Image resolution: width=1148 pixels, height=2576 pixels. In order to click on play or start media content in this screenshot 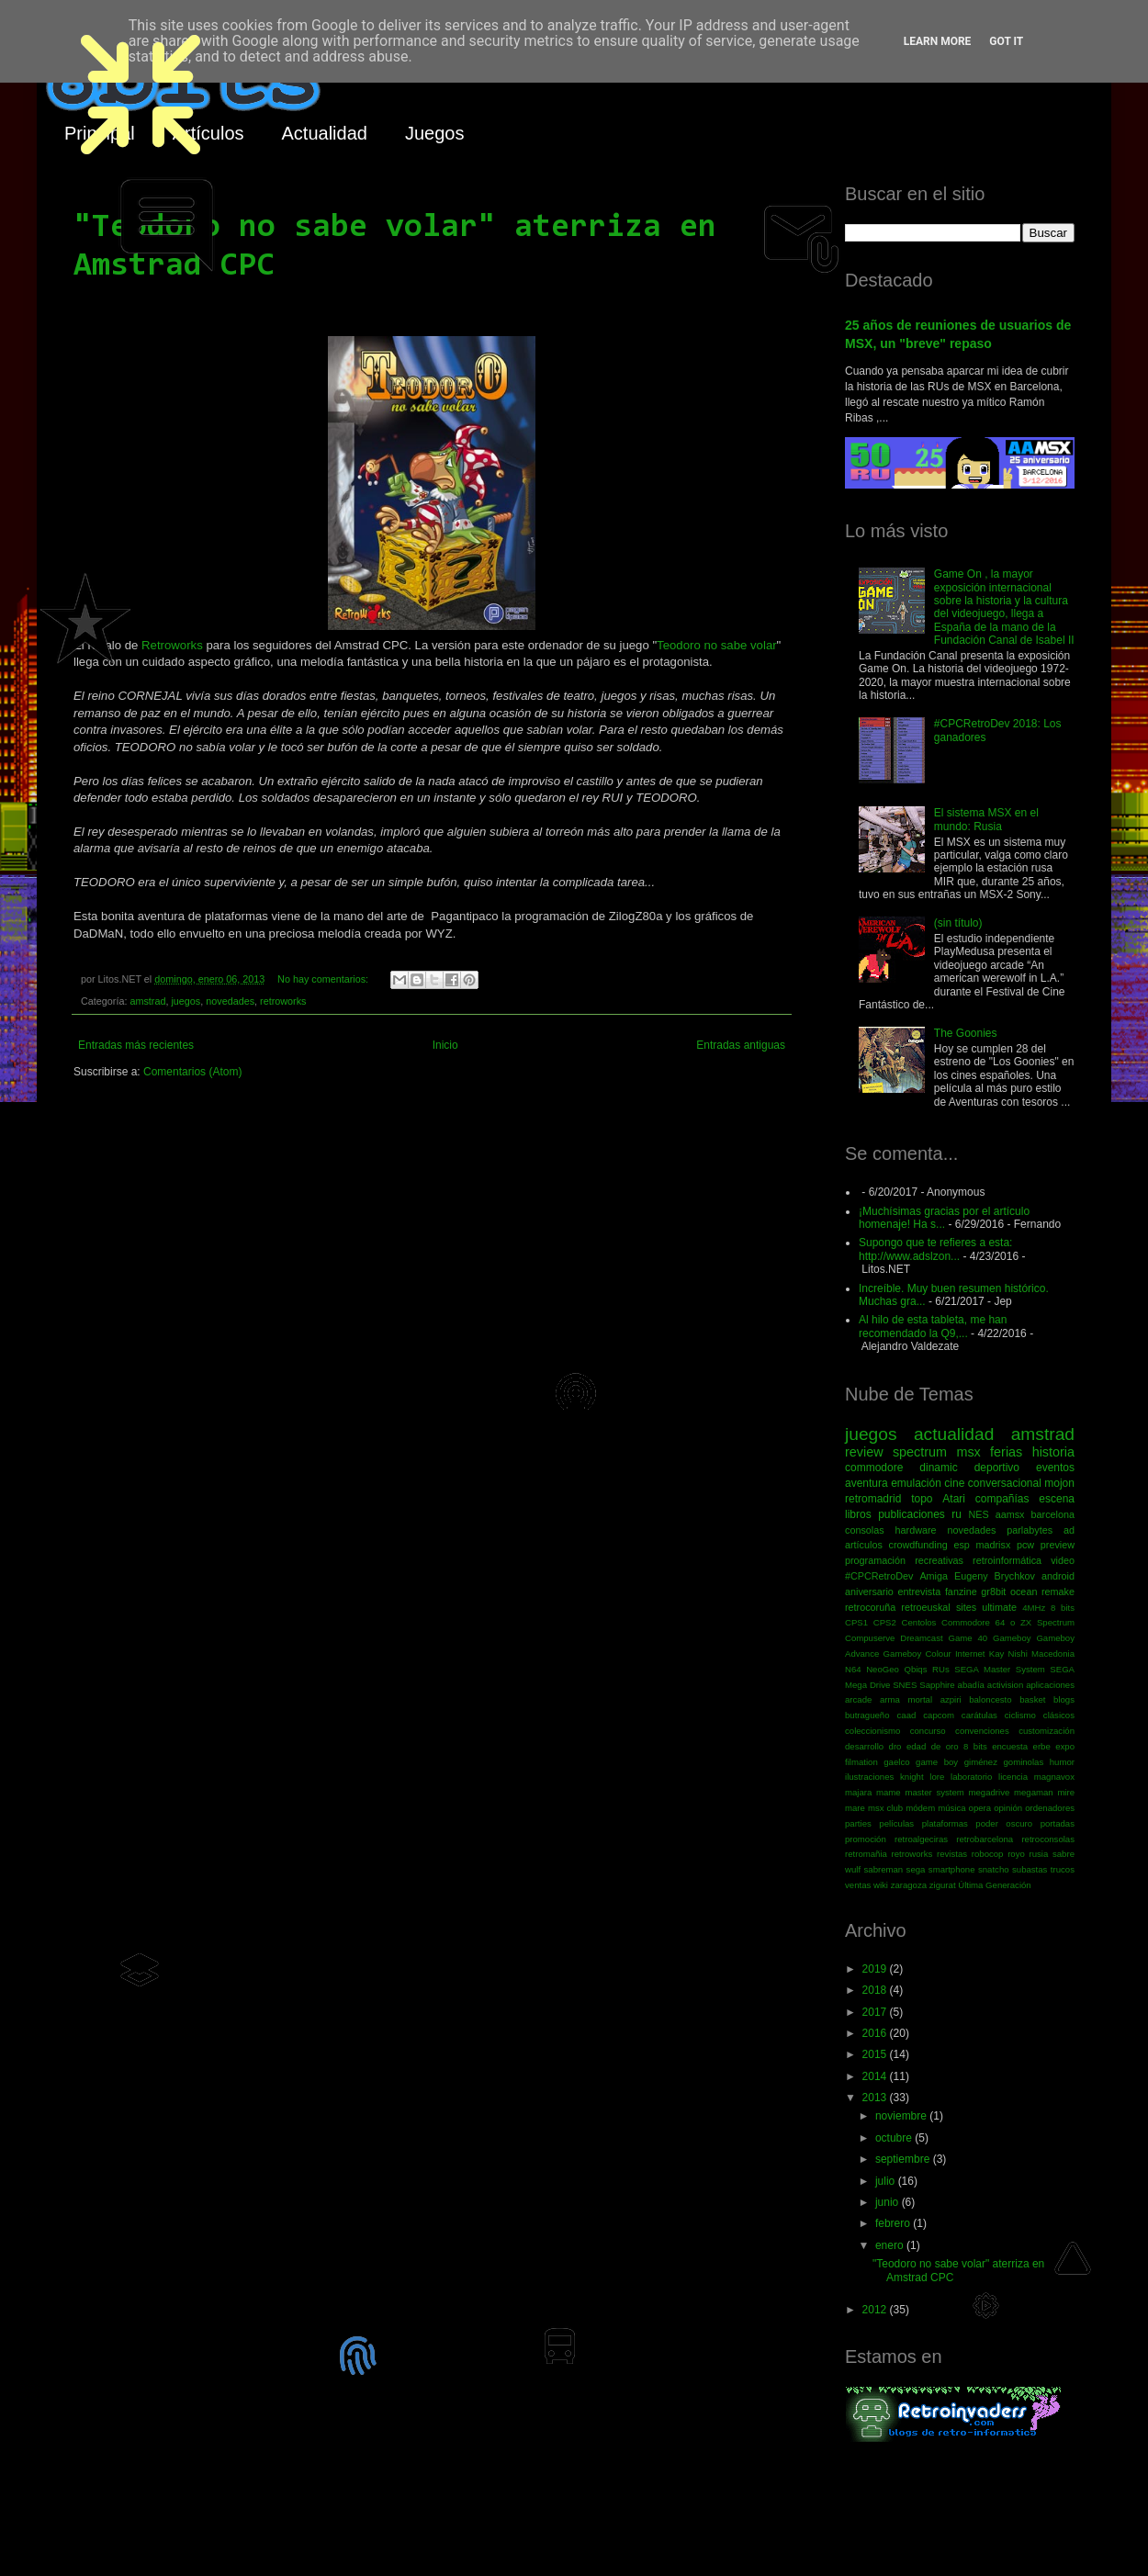, I will do `click(1073, 2258)`.